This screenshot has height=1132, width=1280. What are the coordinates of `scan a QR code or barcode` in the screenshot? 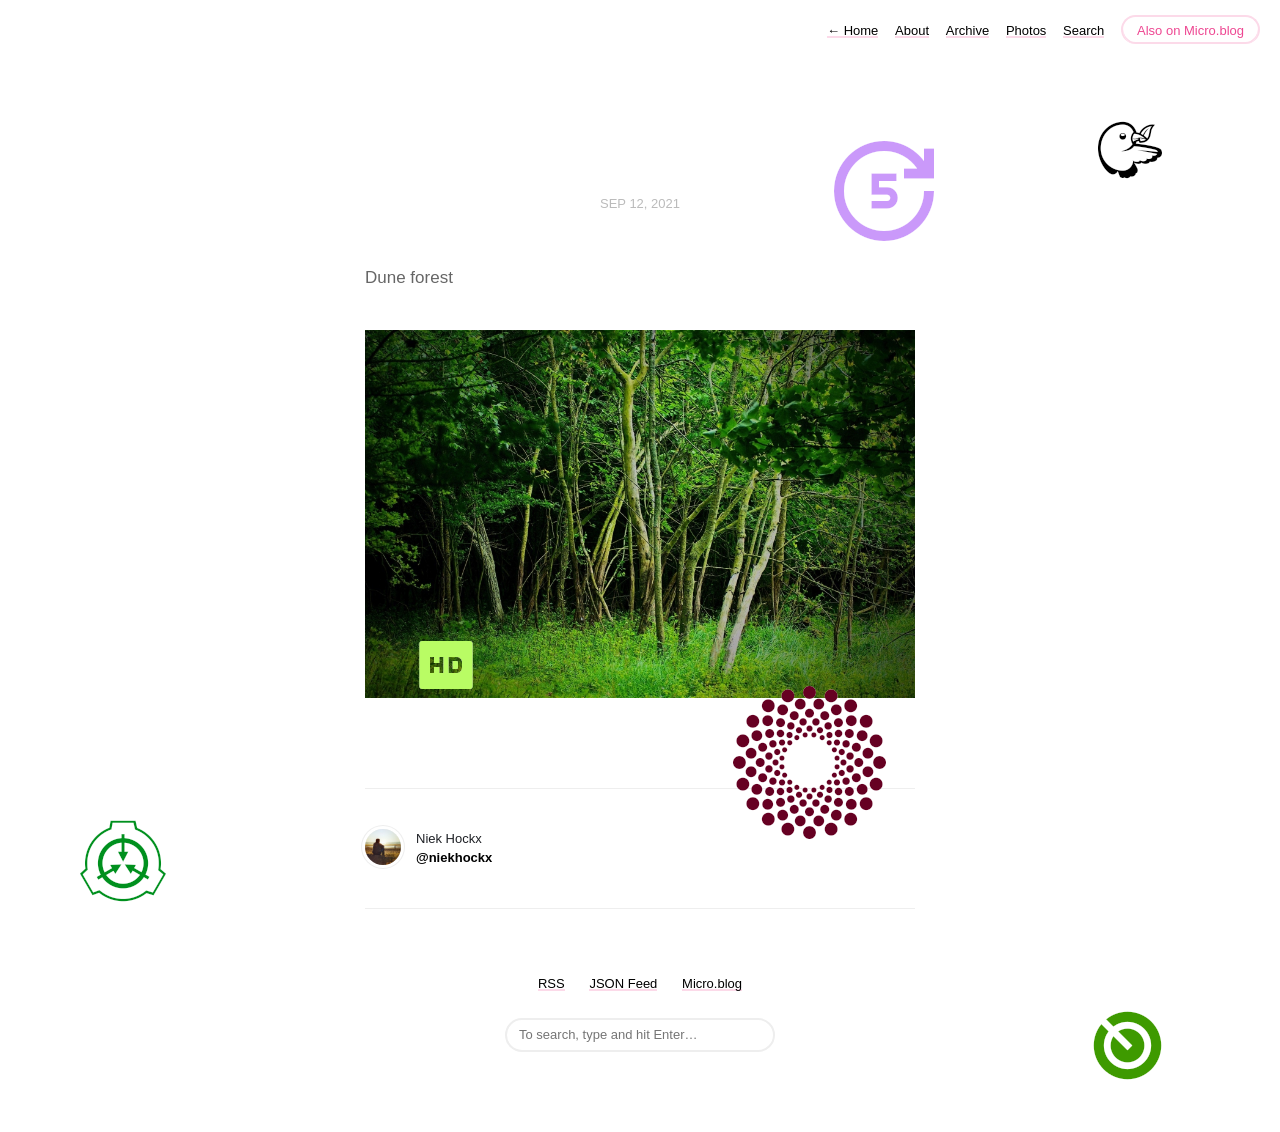 It's located at (1127, 1045).